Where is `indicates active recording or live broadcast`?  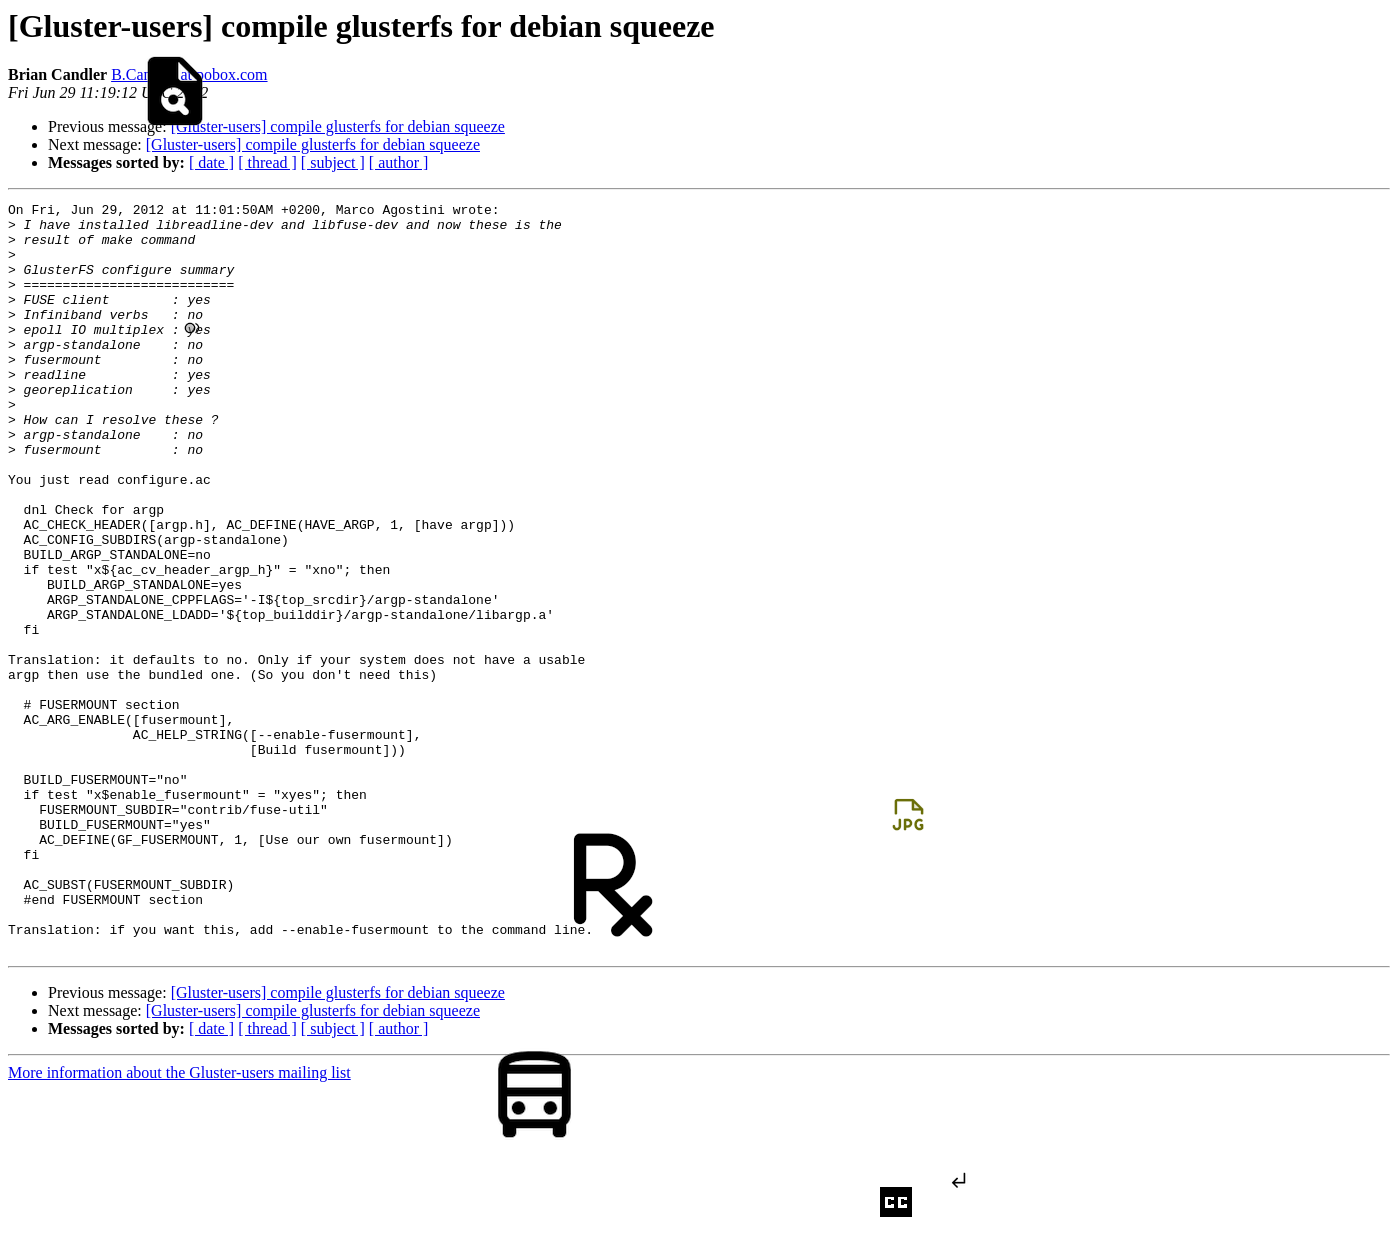 indicates active recording or live broadcast is located at coordinates (192, 328).